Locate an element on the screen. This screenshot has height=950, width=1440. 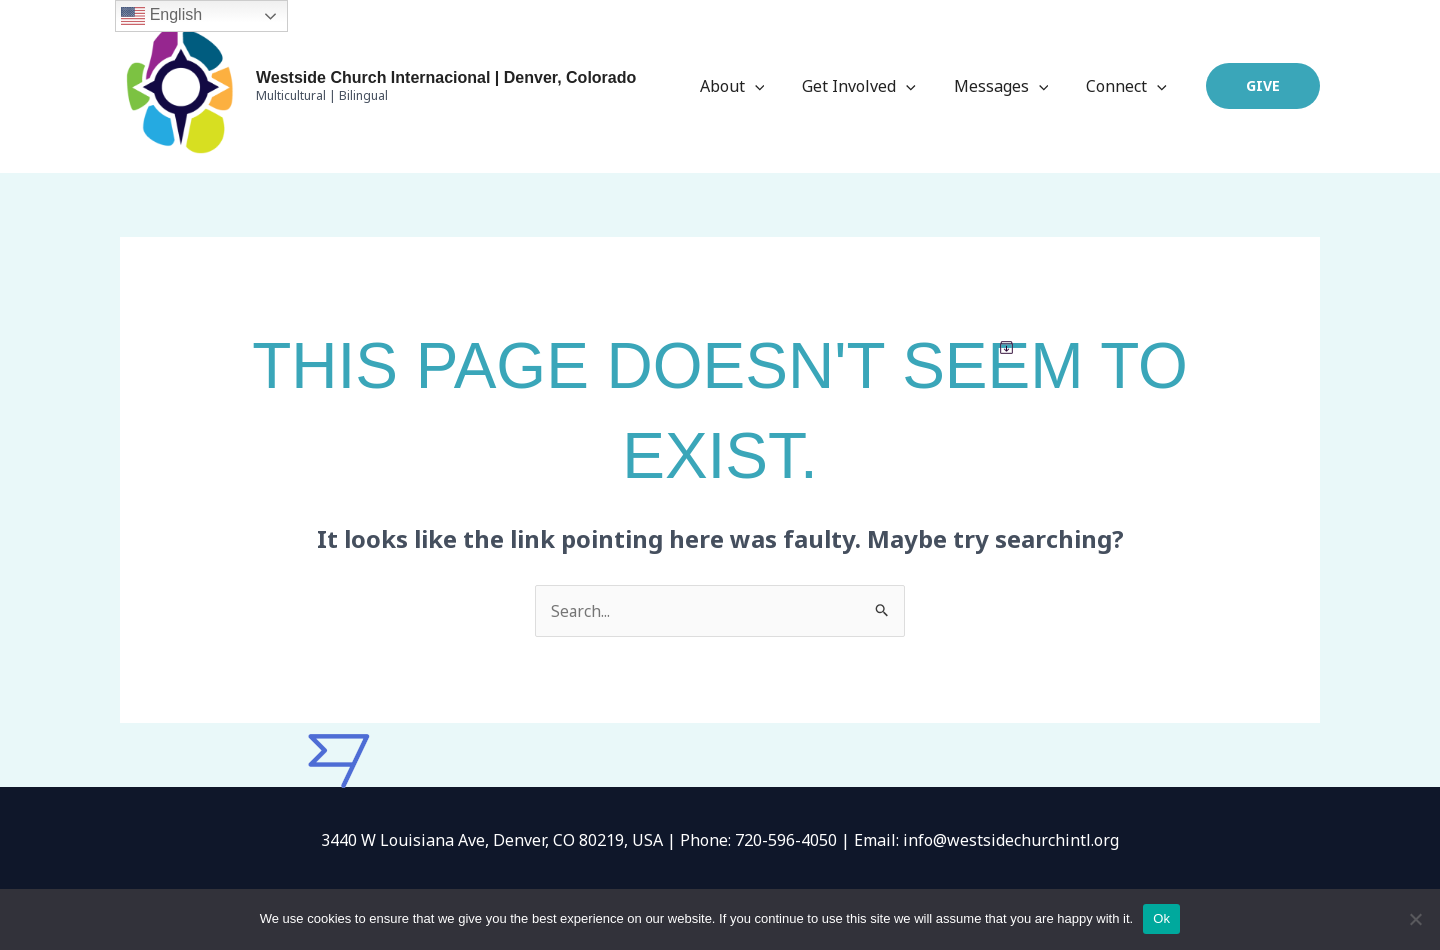
flag or bookmark an item is located at coordinates (336, 757).